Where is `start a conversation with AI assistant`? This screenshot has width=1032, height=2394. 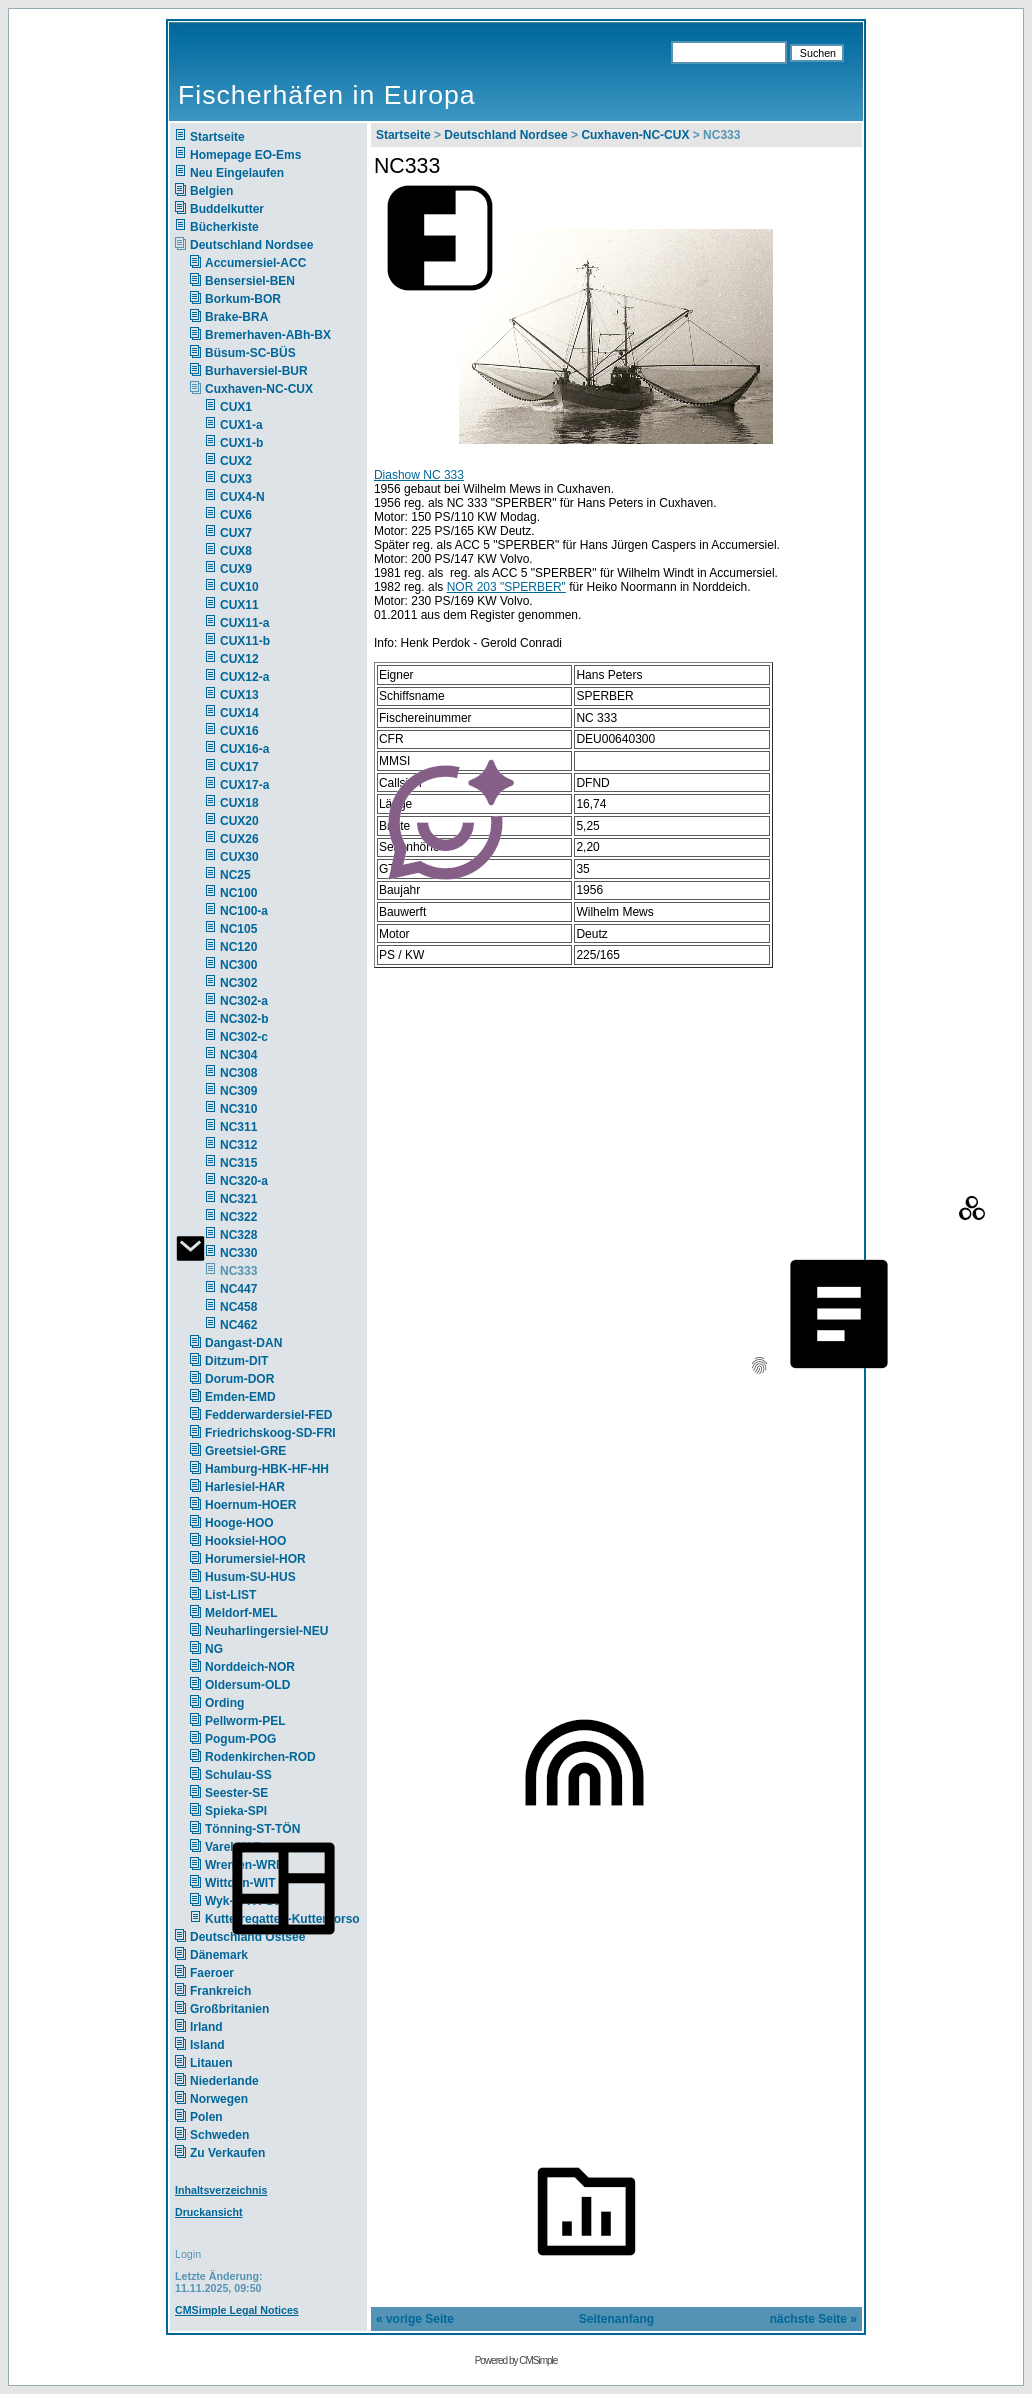 start a conversation with AI assistant is located at coordinates (445, 822).